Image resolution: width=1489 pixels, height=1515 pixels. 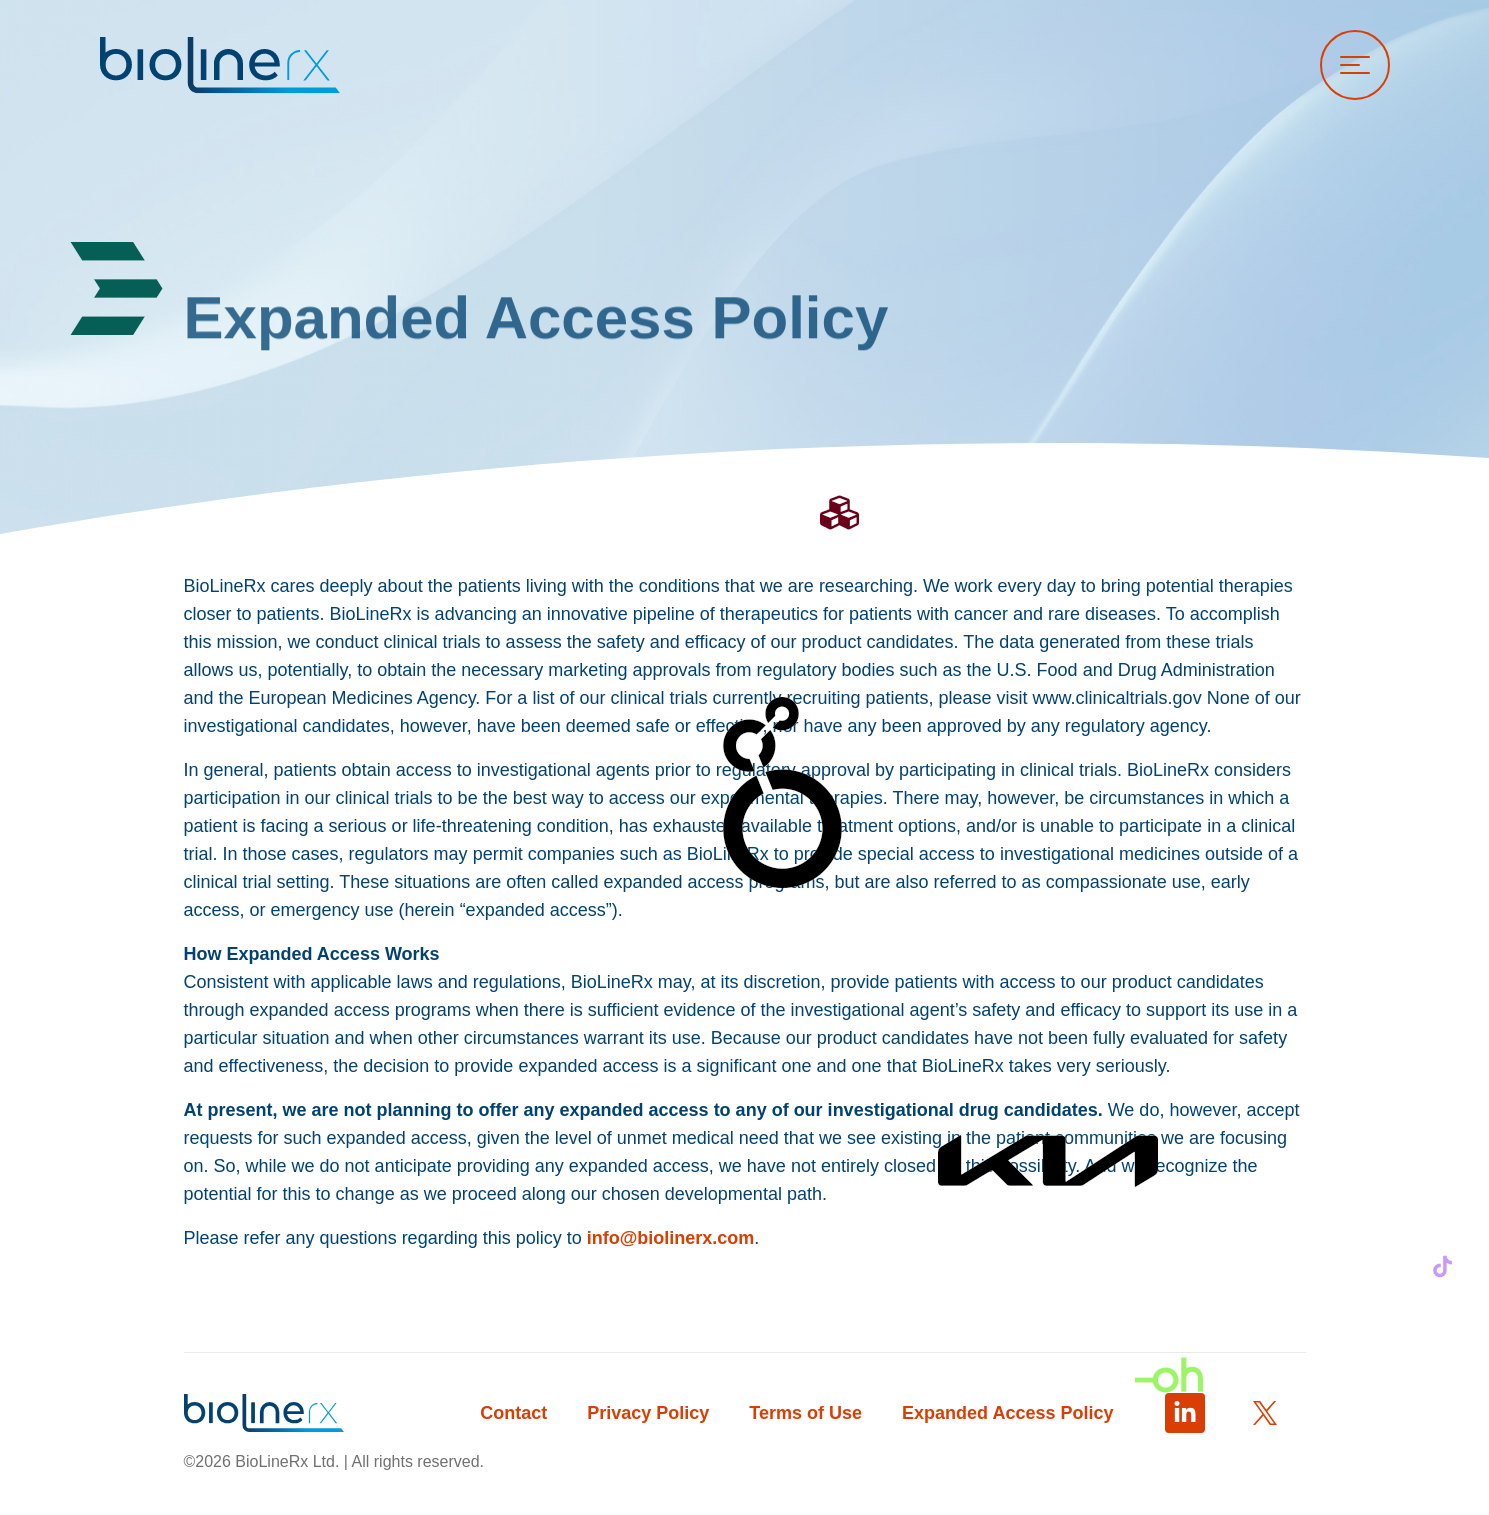 I want to click on open tiktok app, so click(x=1442, y=1266).